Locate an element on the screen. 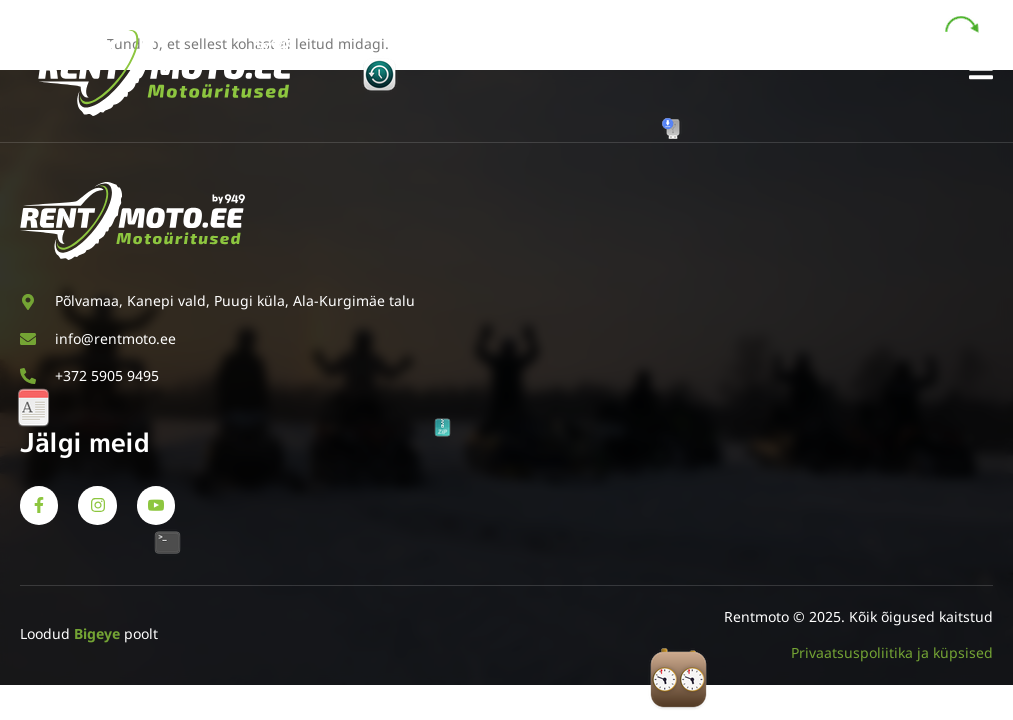 This screenshot has width=1013, height=720. open the terminal application is located at coordinates (167, 542).